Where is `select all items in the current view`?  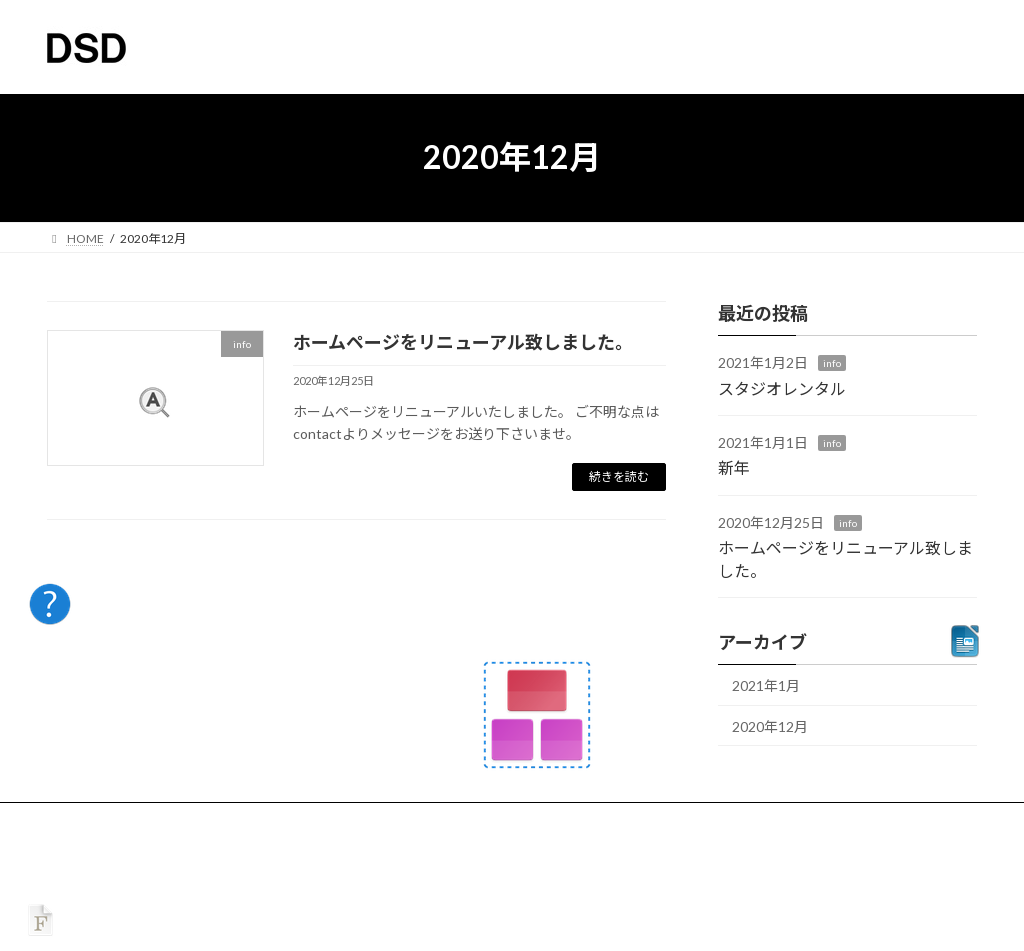 select all items in the current view is located at coordinates (537, 715).